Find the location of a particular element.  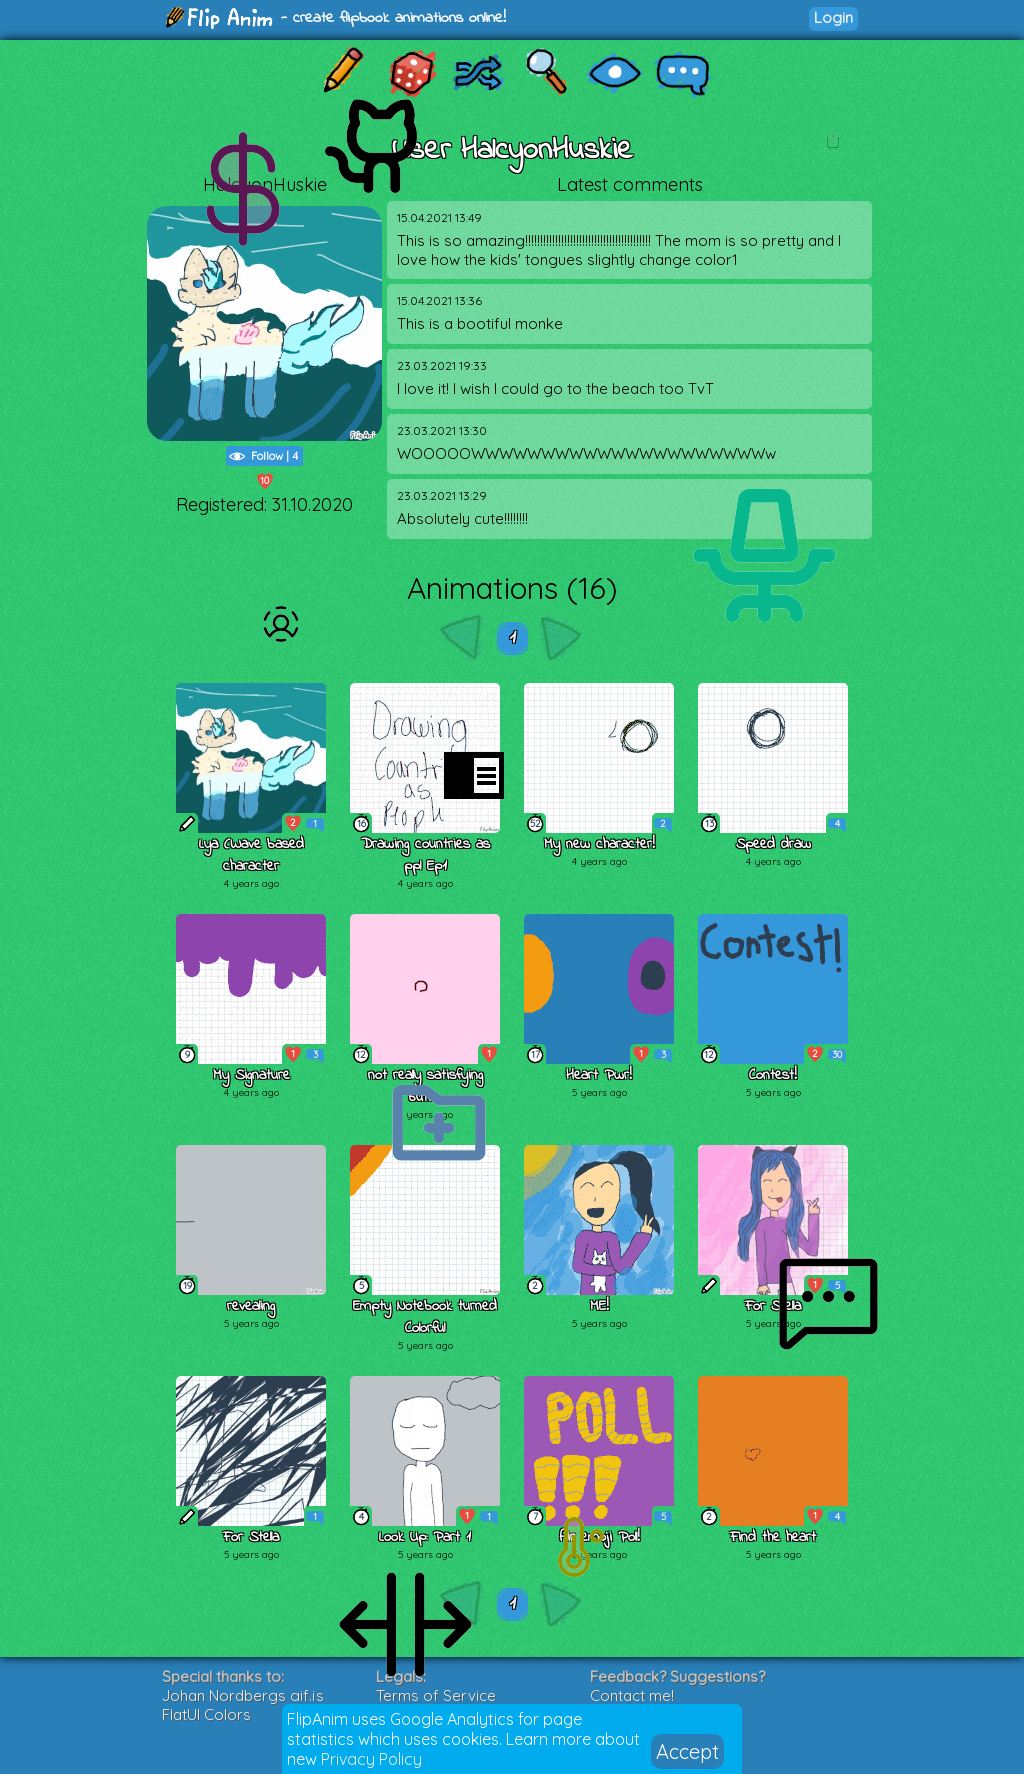

access workspace or office settings is located at coordinates (764, 555).